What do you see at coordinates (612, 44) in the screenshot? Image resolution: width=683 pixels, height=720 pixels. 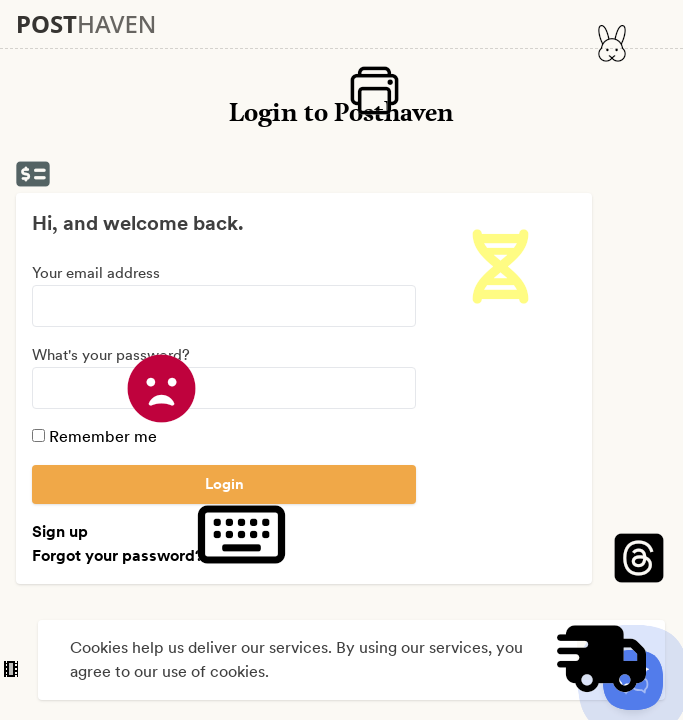 I see `access pet or animal-related features` at bounding box center [612, 44].